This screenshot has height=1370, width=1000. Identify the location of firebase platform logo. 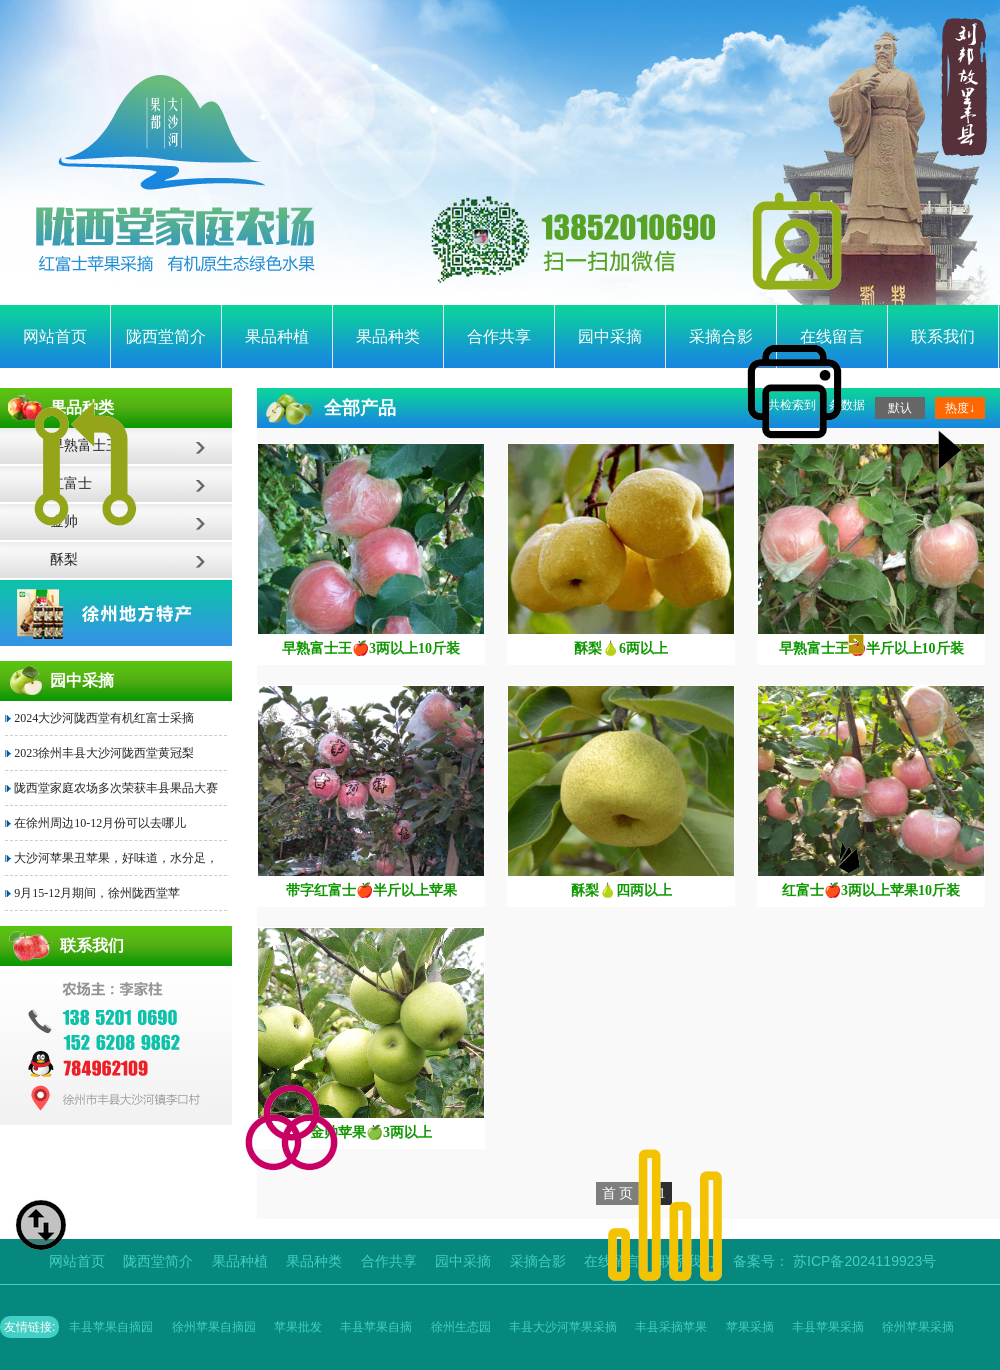
(849, 858).